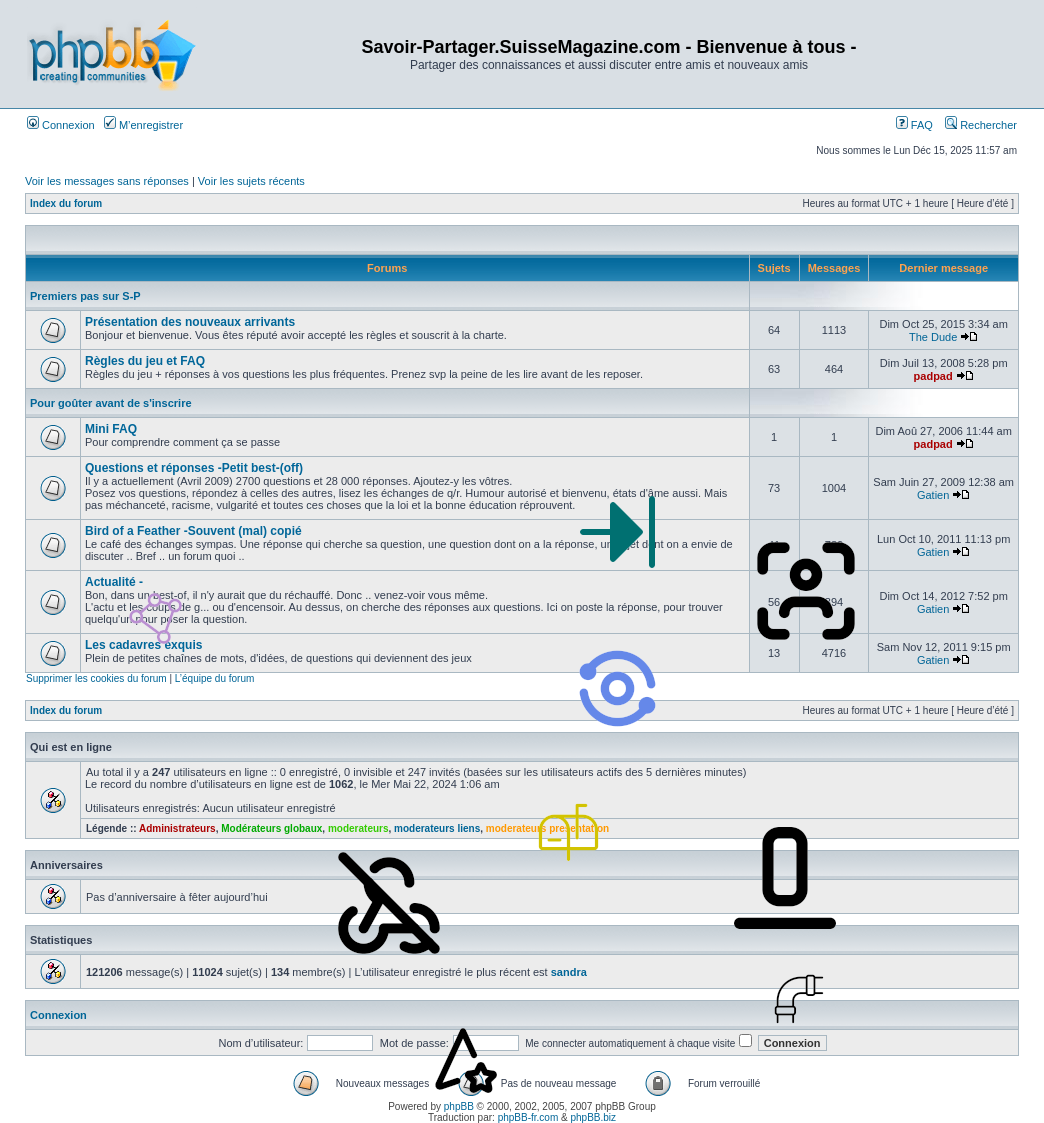  Describe the element at coordinates (806, 591) in the screenshot. I see `scan or verify user identity` at that location.